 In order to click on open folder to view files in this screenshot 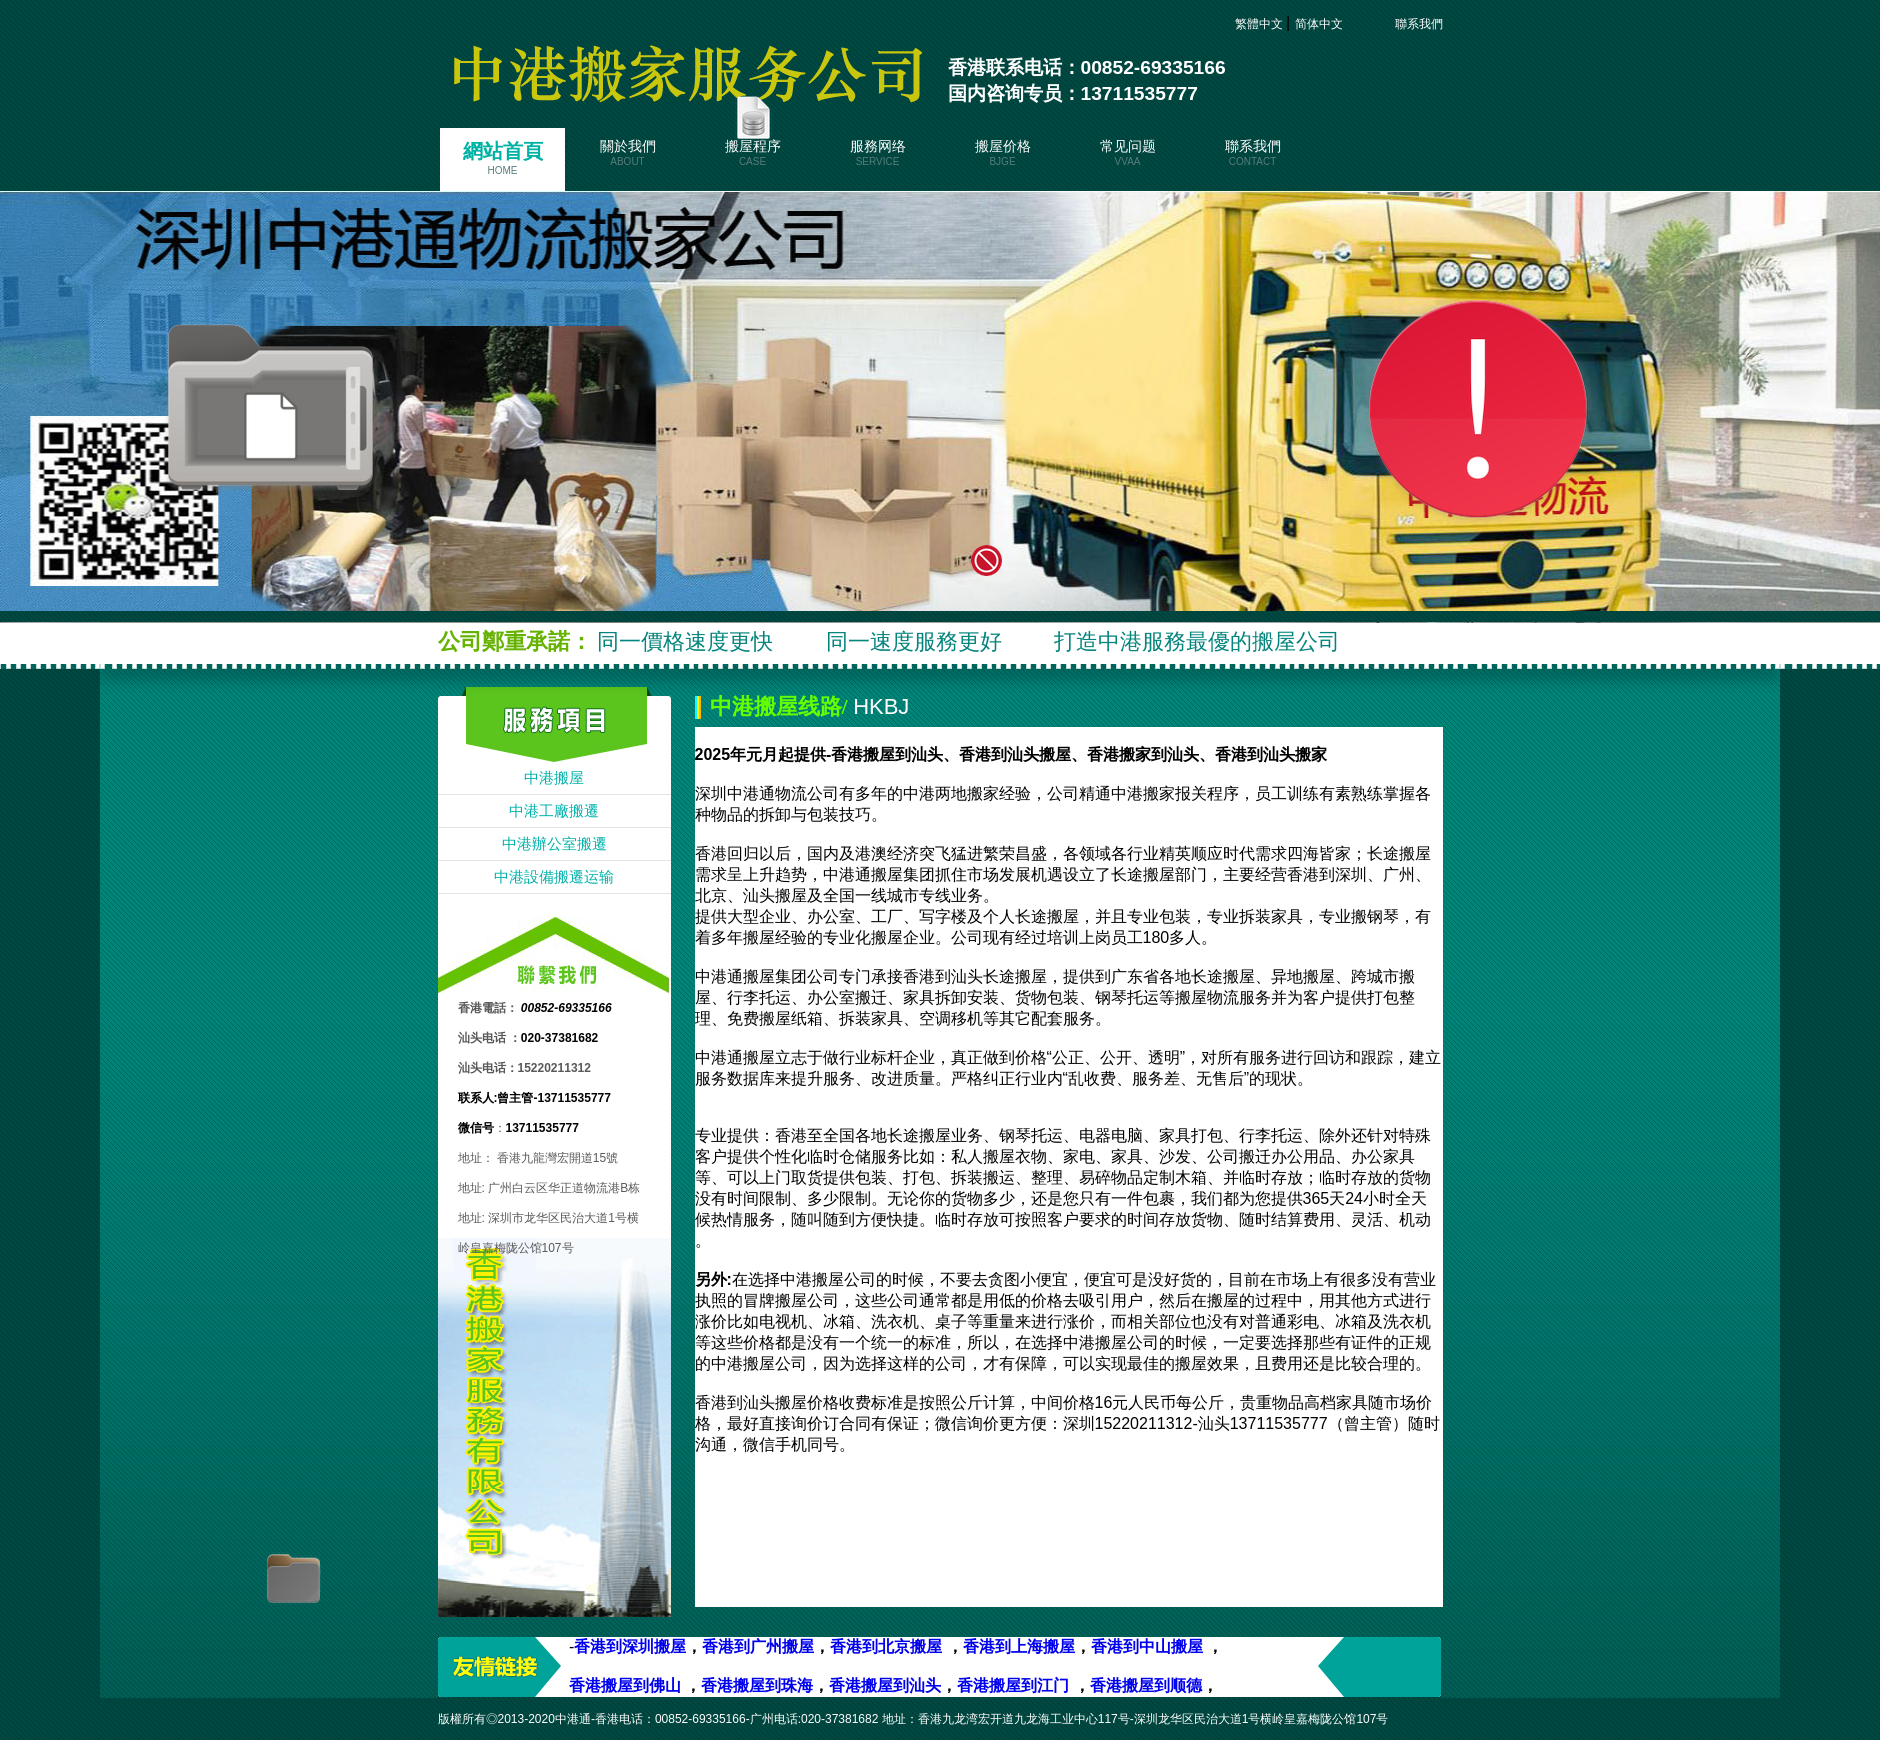, I will do `click(293, 1578)`.